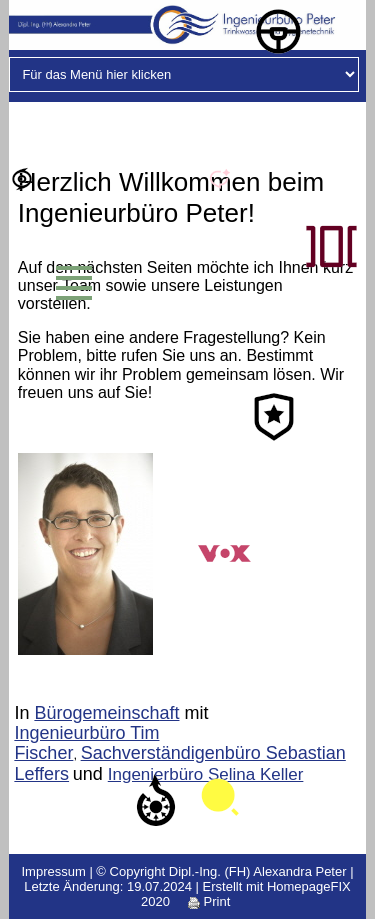 This screenshot has height=919, width=375. Describe the element at coordinates (22, 179) in the screenshot. I see `indicates typhoon or hurricane weather alert` at that location.